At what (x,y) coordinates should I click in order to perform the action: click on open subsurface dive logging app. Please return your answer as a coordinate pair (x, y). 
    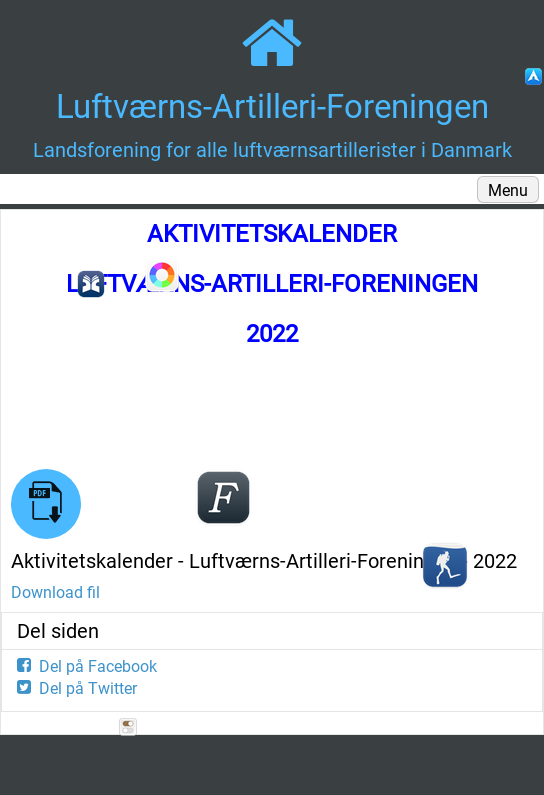
    Looking at the image, I should click on (445, 565).